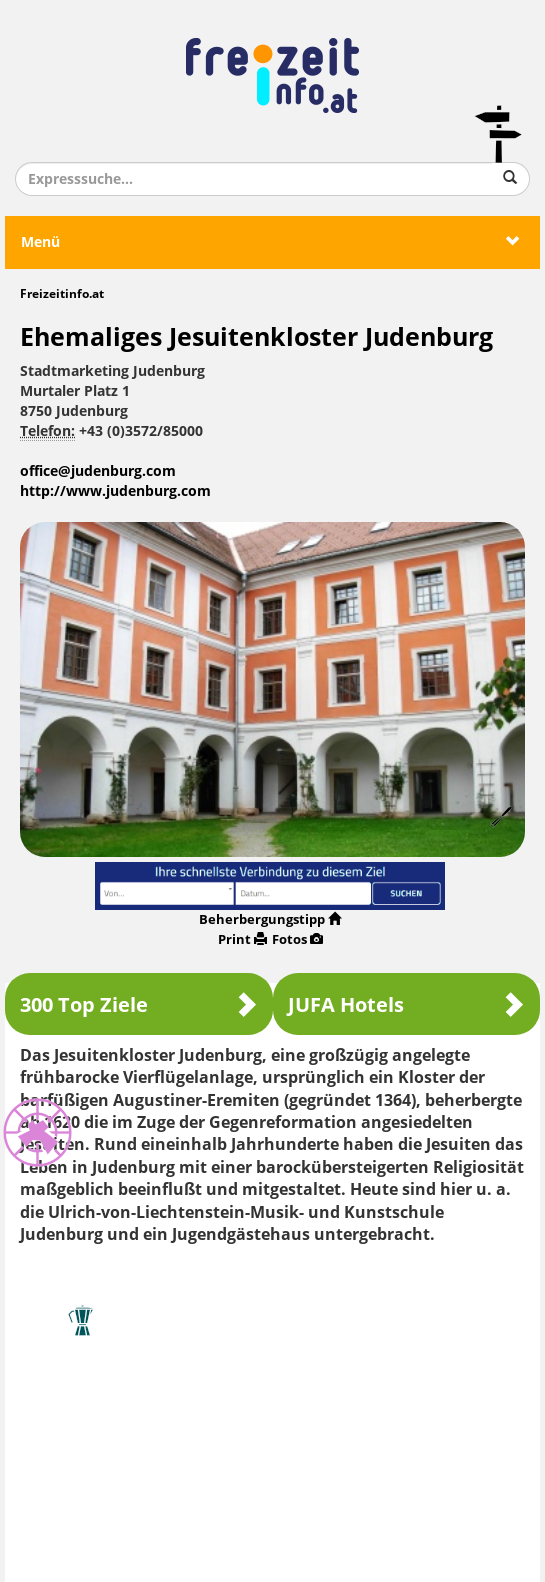  I want to click on view radar or detection range settings, so click(37, 1132).